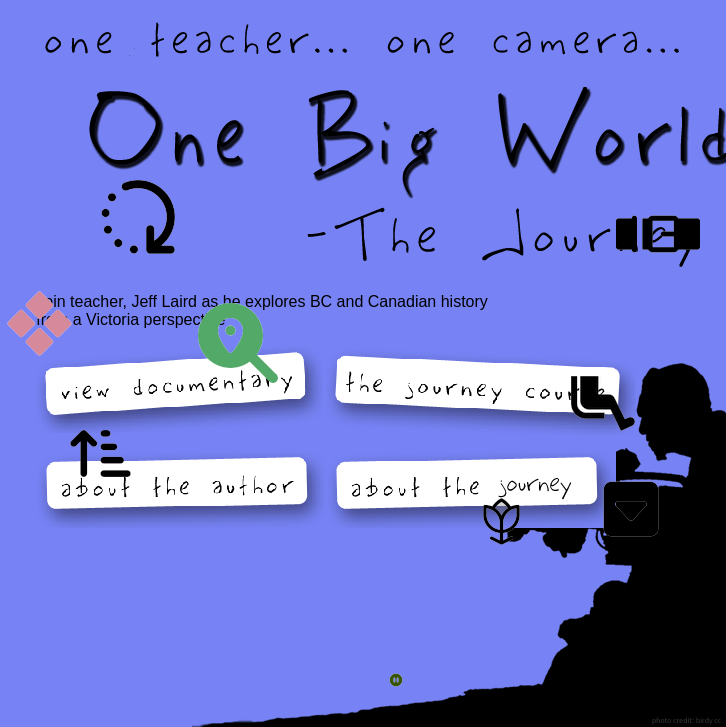 This screenshot has height=727, width=726. What do you see at coordinates (658, 234) in the screenshot?
I see `access clothing or accessories settings` at bounding box center [658, 234].